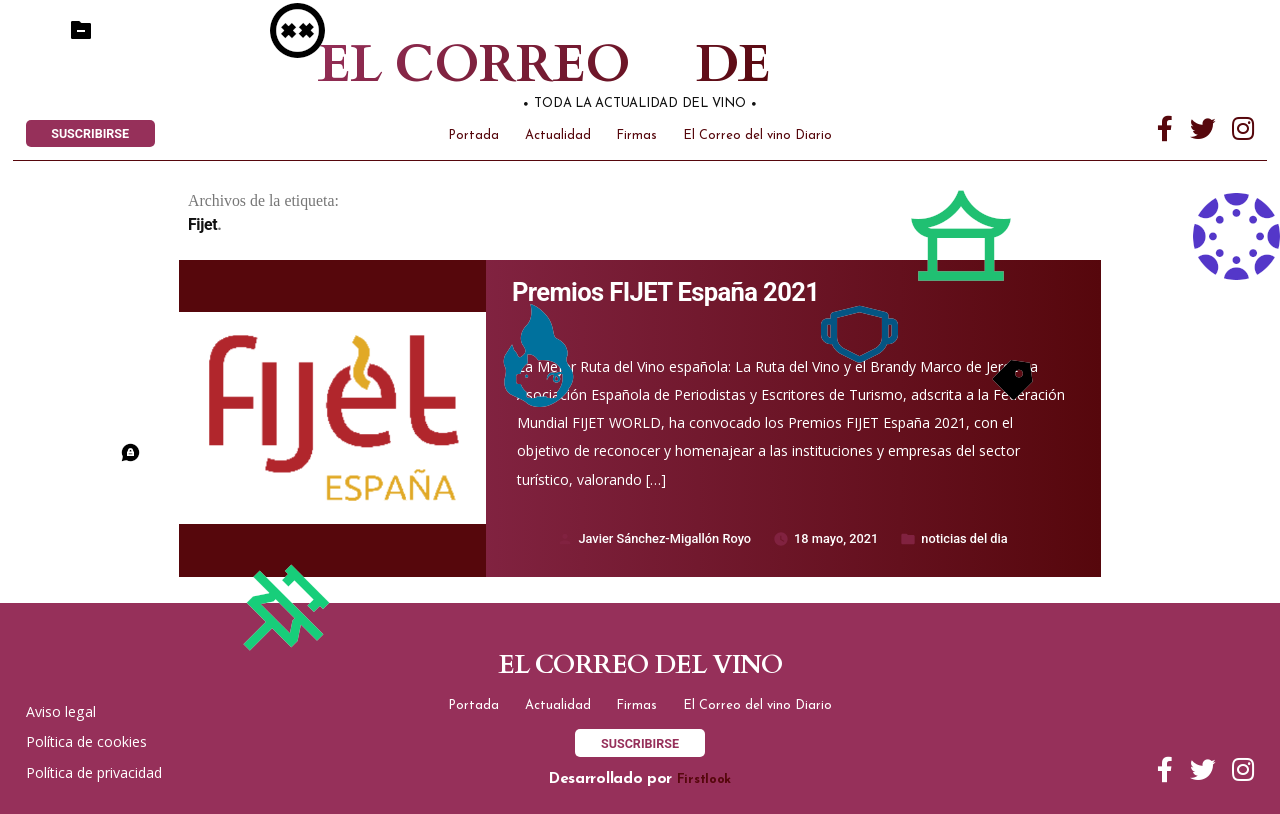 Image resolution: width=1280 pixels, height=814 pixels. I want to click on unpin a saved location, so click(283, 611).